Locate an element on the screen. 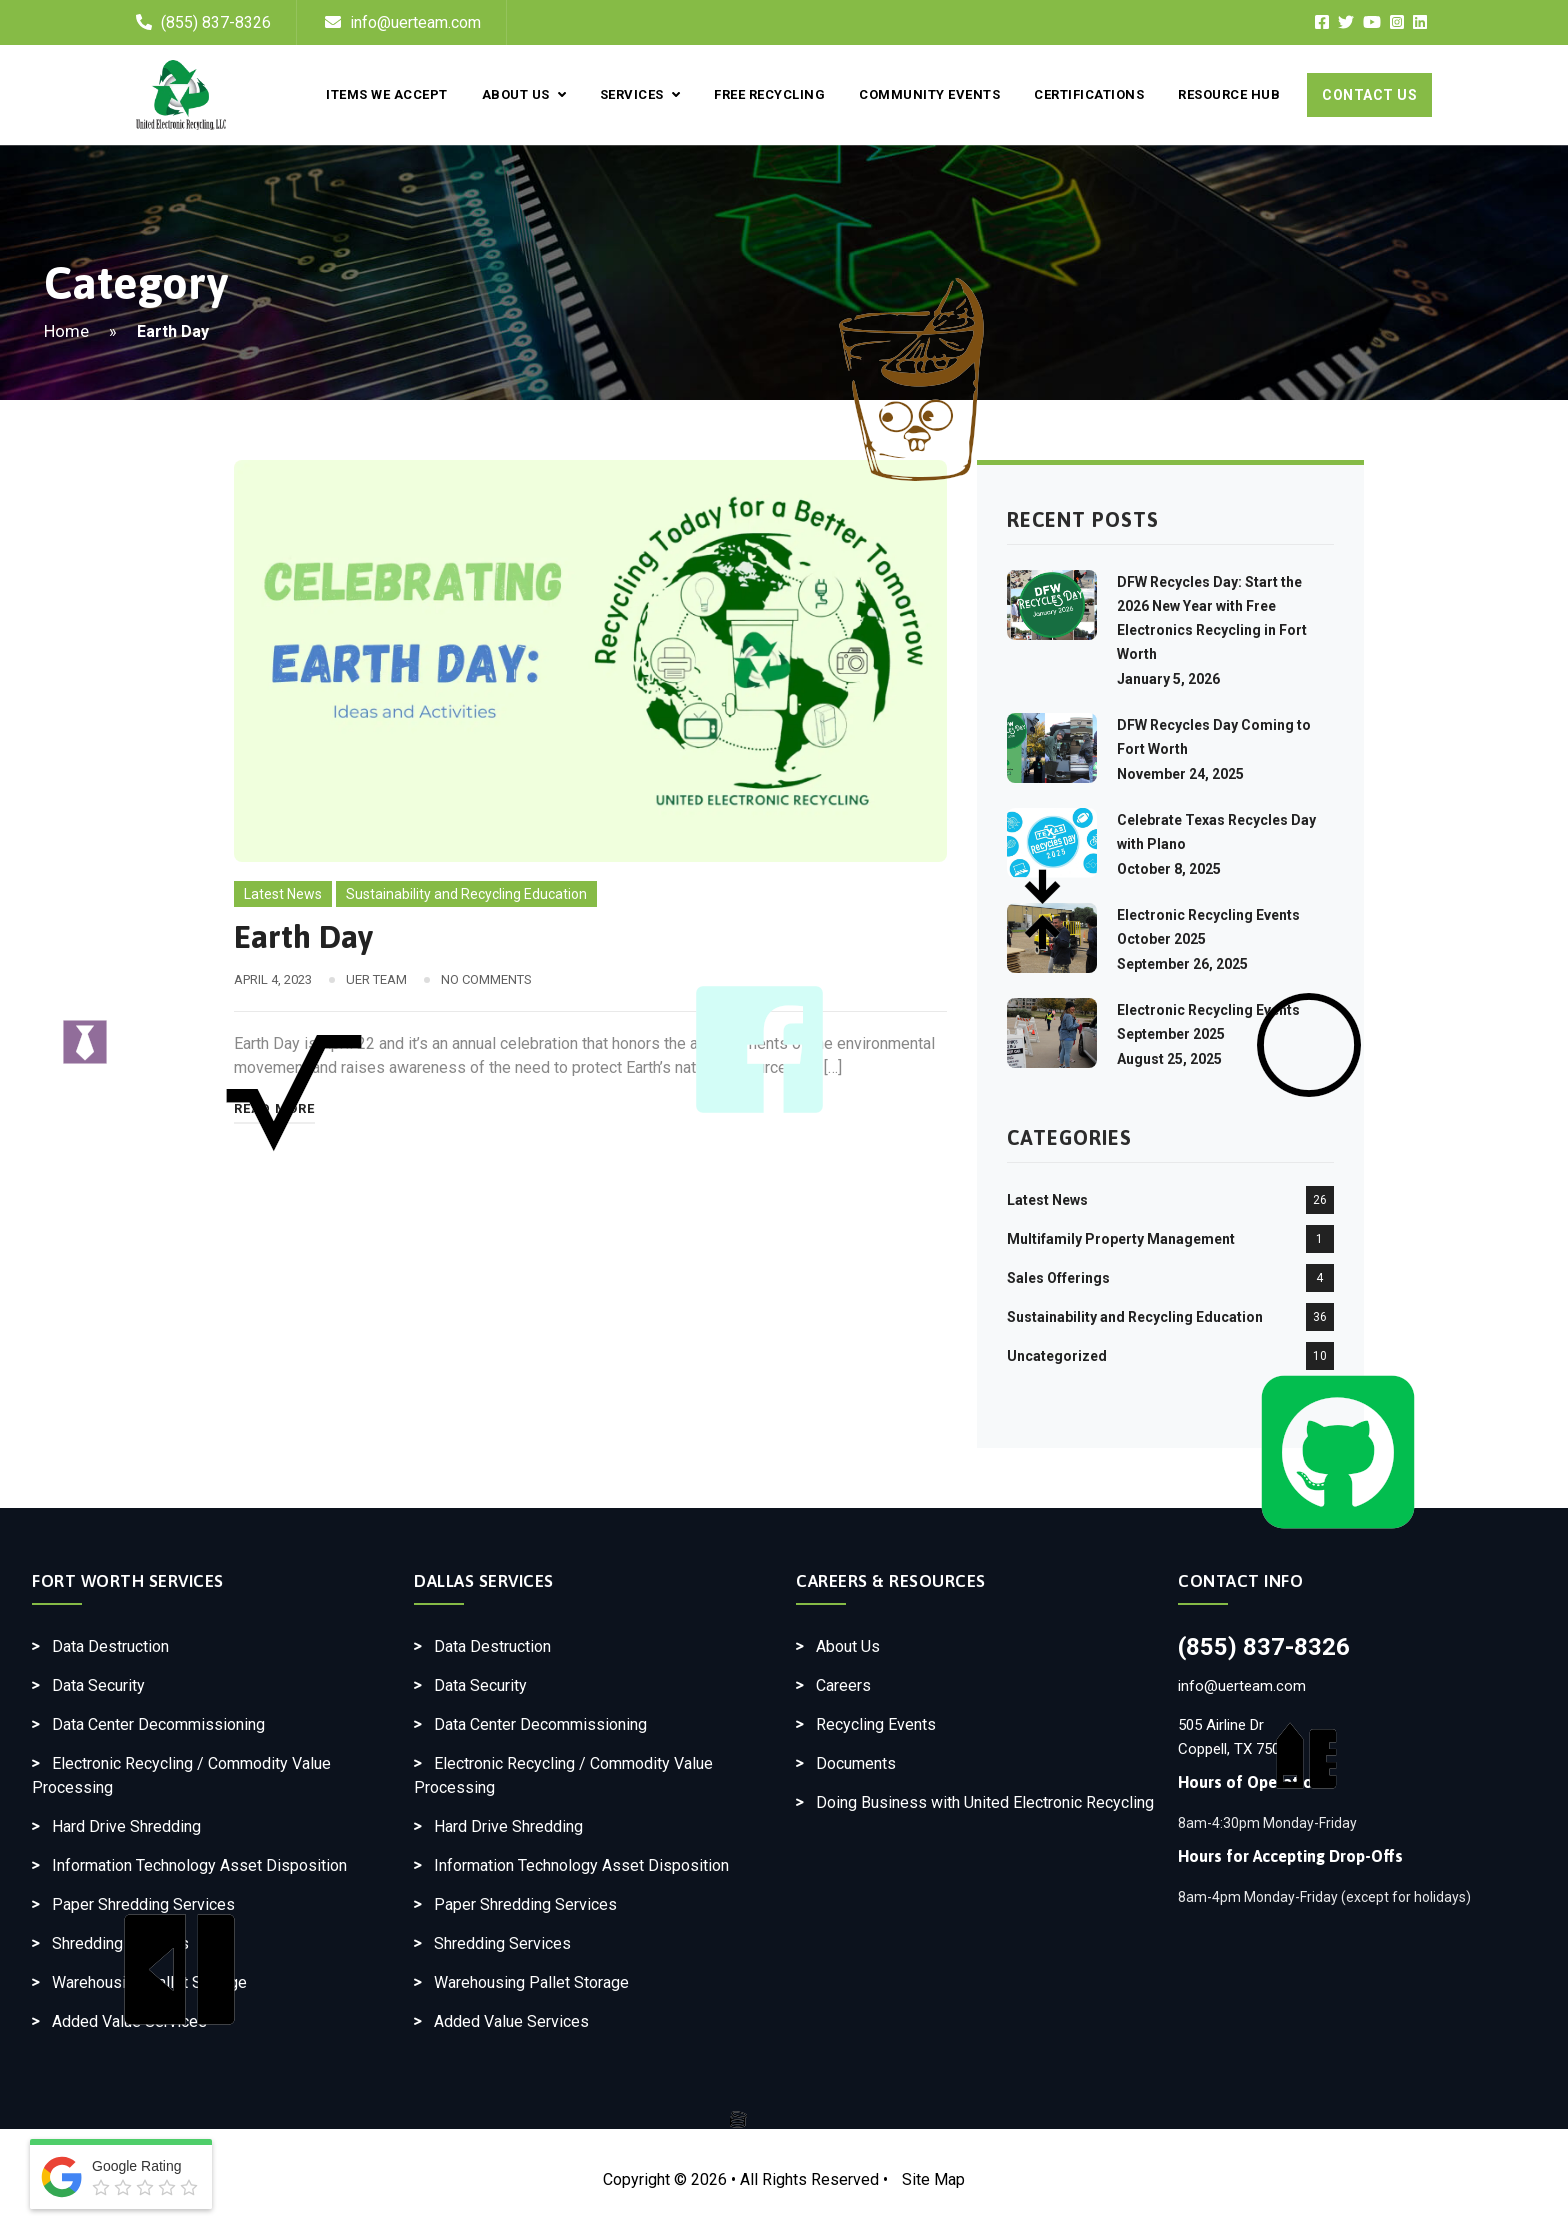 The width and height of the screenshot is (1568, 2239). access square root or radical function in calculator is located at coordinates (294, 1089).